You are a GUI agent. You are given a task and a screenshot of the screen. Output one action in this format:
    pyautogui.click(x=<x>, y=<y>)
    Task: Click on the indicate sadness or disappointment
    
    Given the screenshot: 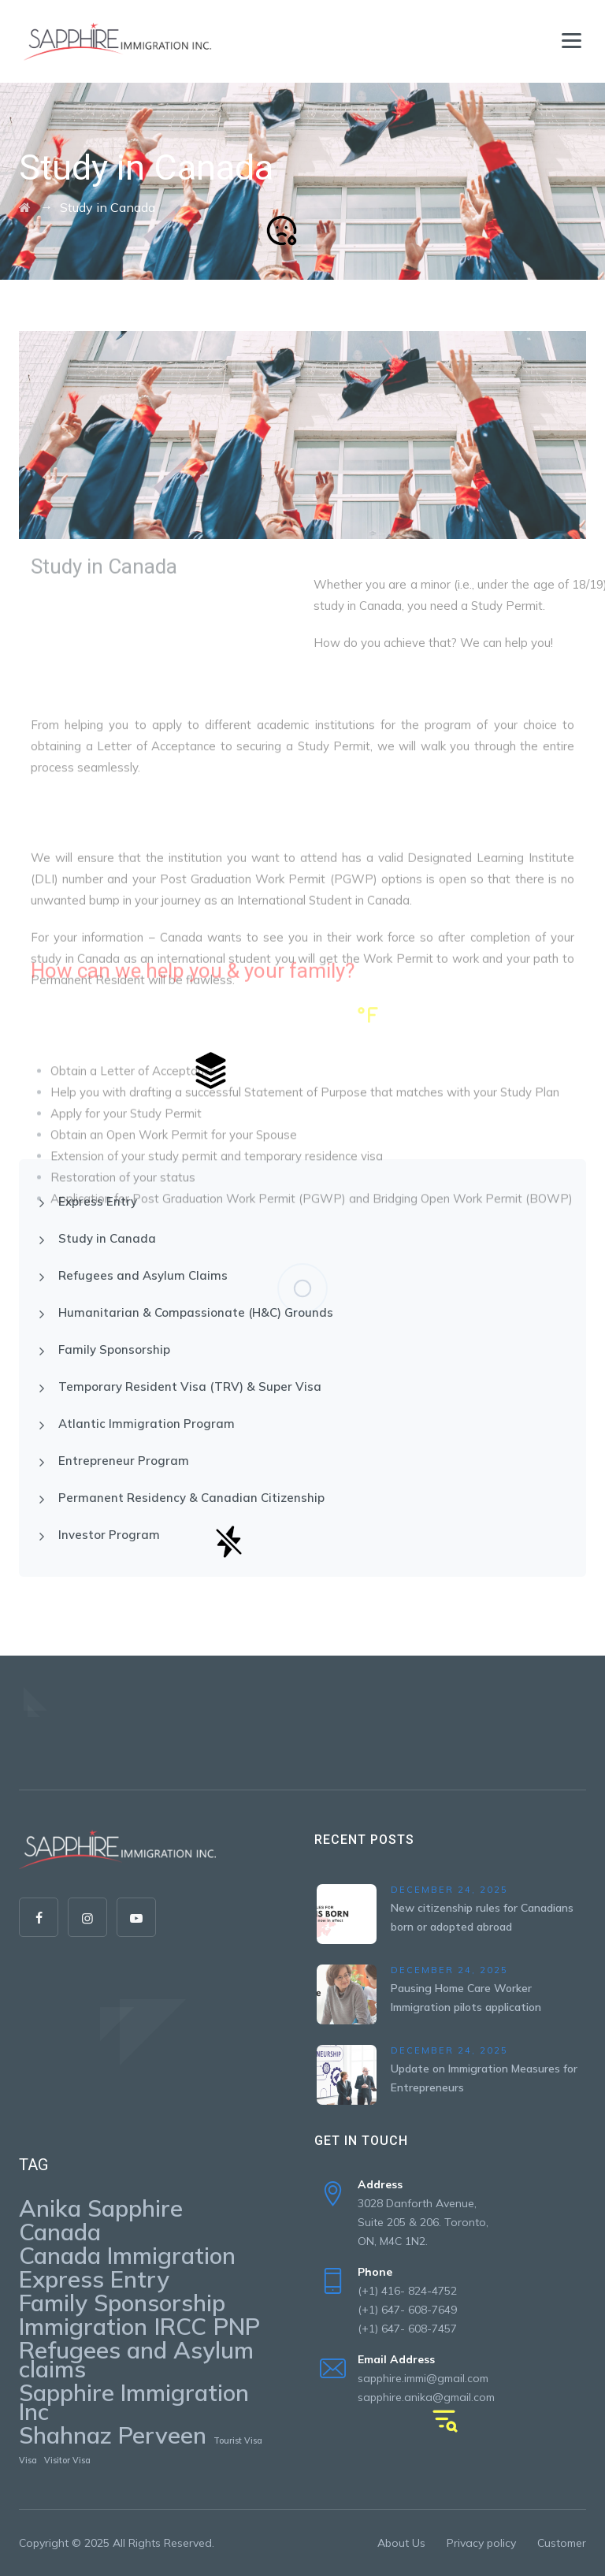 What is the action you would take?
    pyautogui.click(x=281, y=230)
    